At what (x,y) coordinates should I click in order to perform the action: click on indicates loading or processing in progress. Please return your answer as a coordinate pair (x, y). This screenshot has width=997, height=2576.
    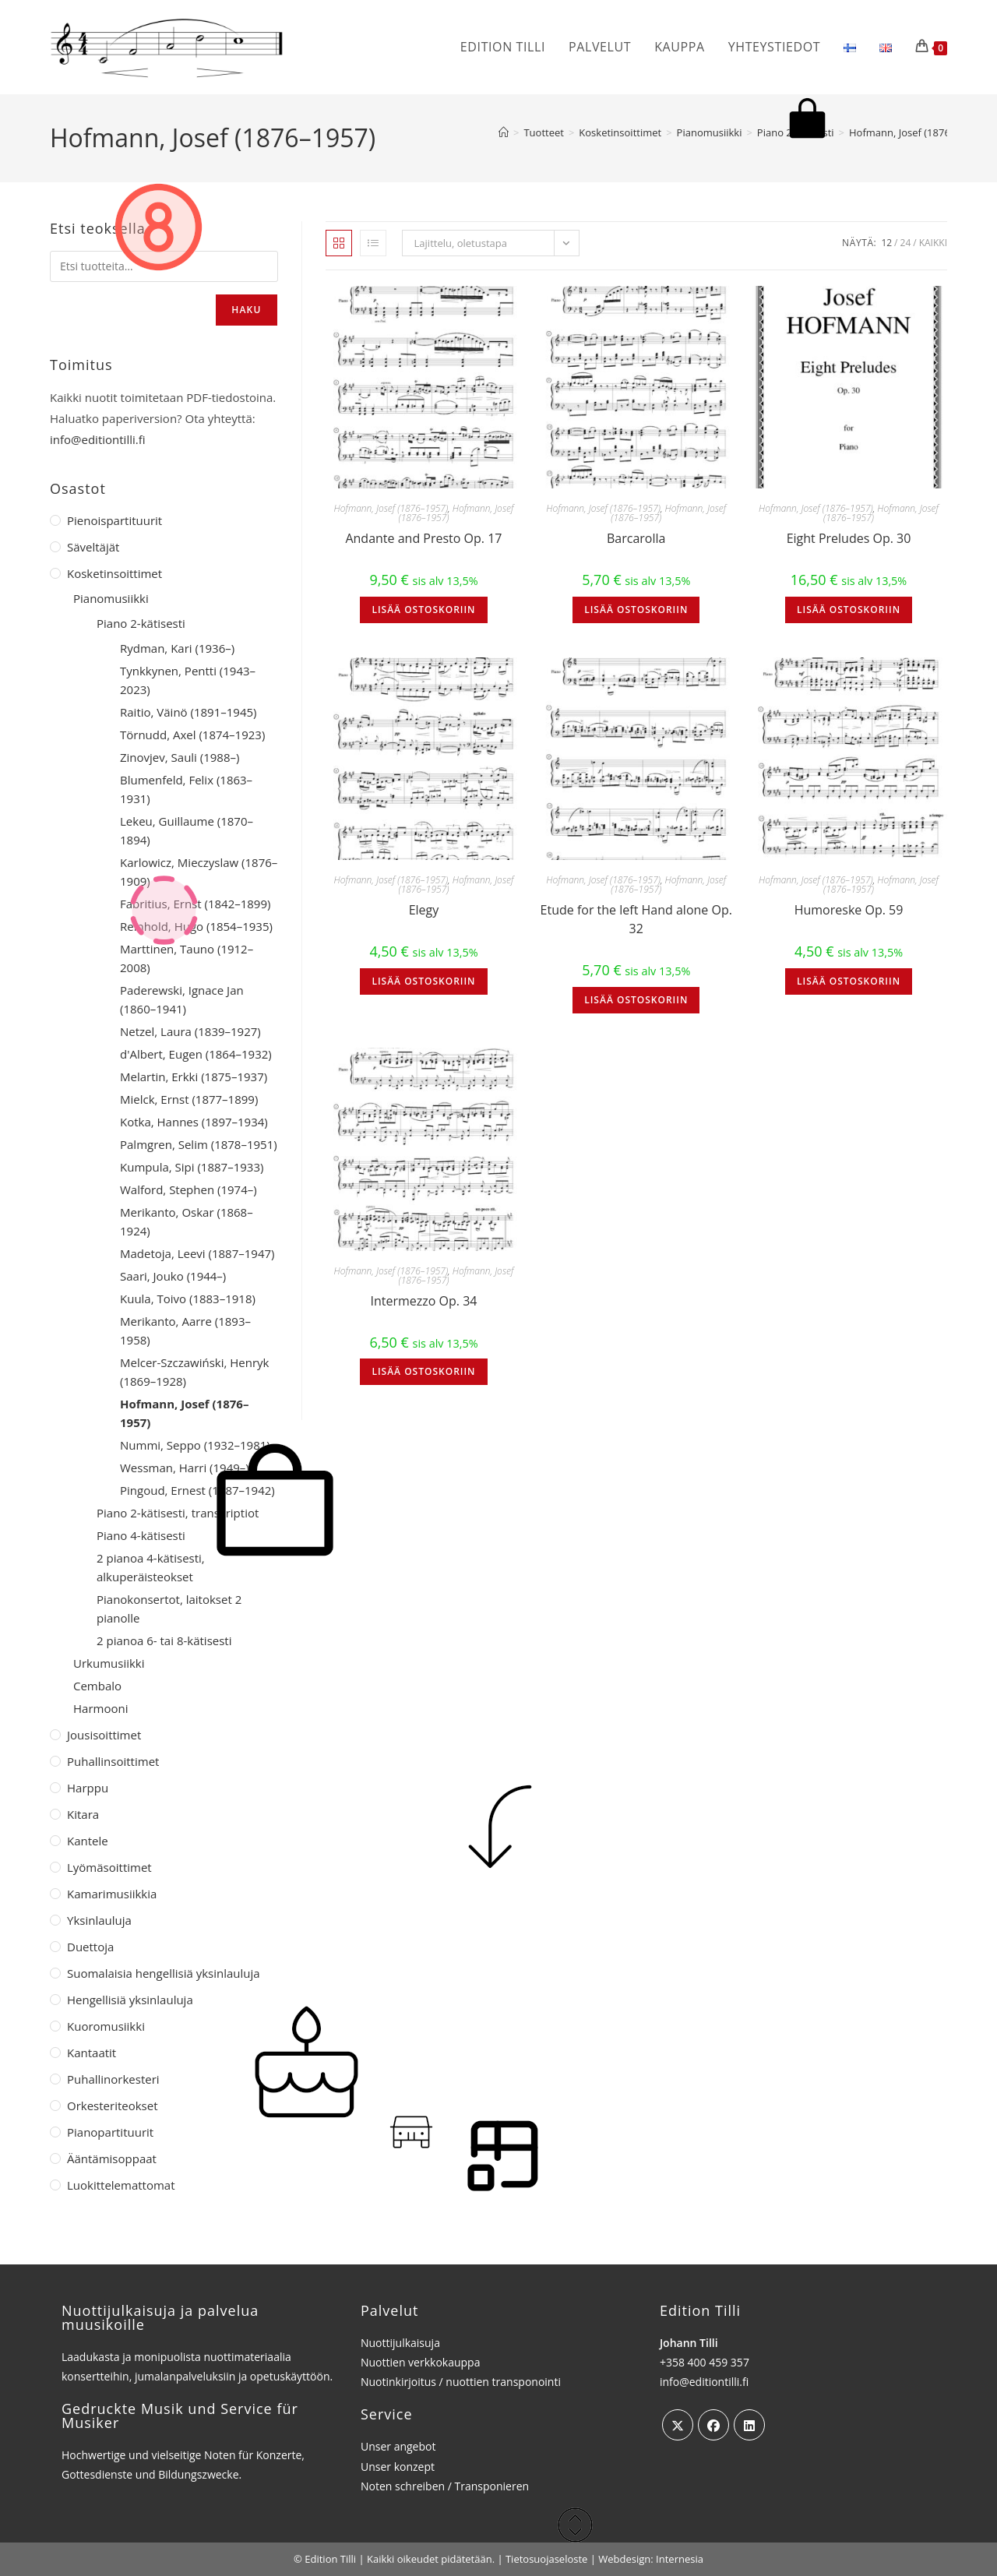
    Looking at the image, I should click on (164, 910).